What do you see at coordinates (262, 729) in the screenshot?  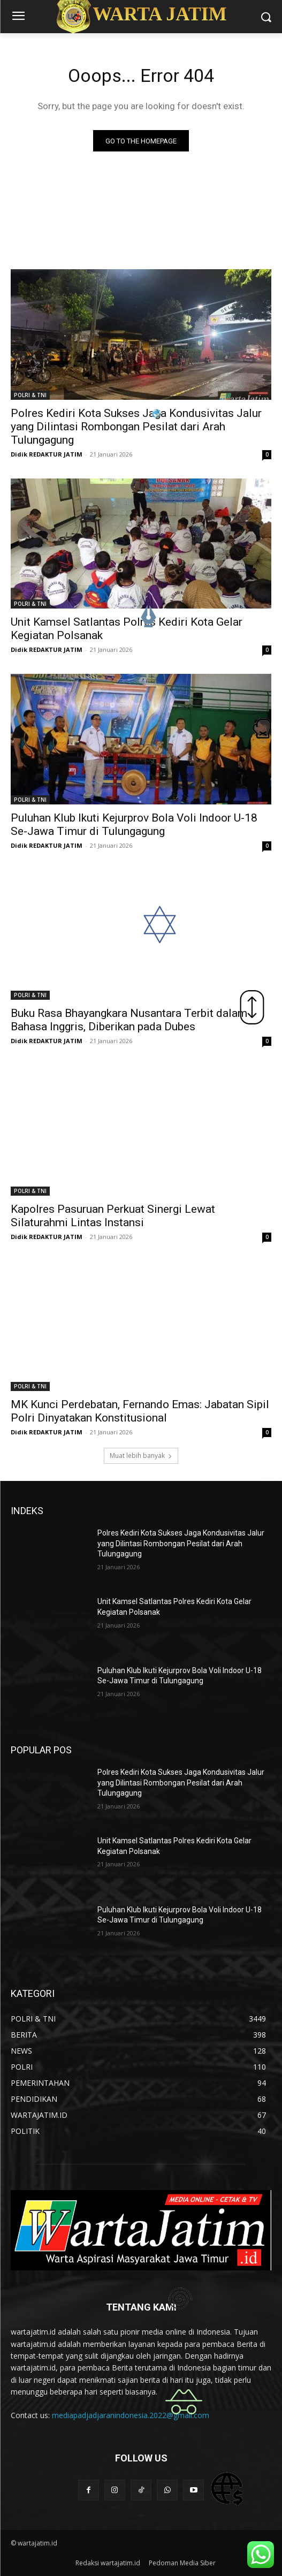 I see `access boxing or combat sports content` at bounding box center [262, 729].